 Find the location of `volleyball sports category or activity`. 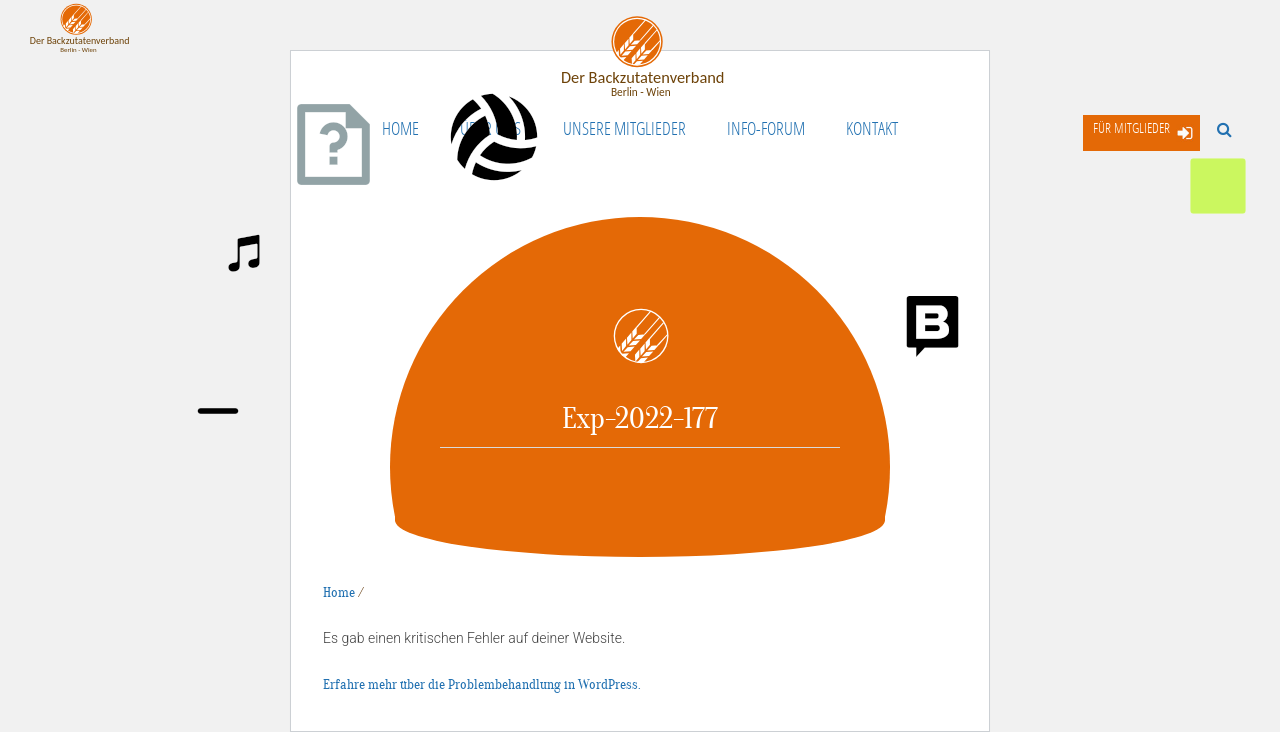

volleyball sports category or activity is located at coordinates (494, 137).